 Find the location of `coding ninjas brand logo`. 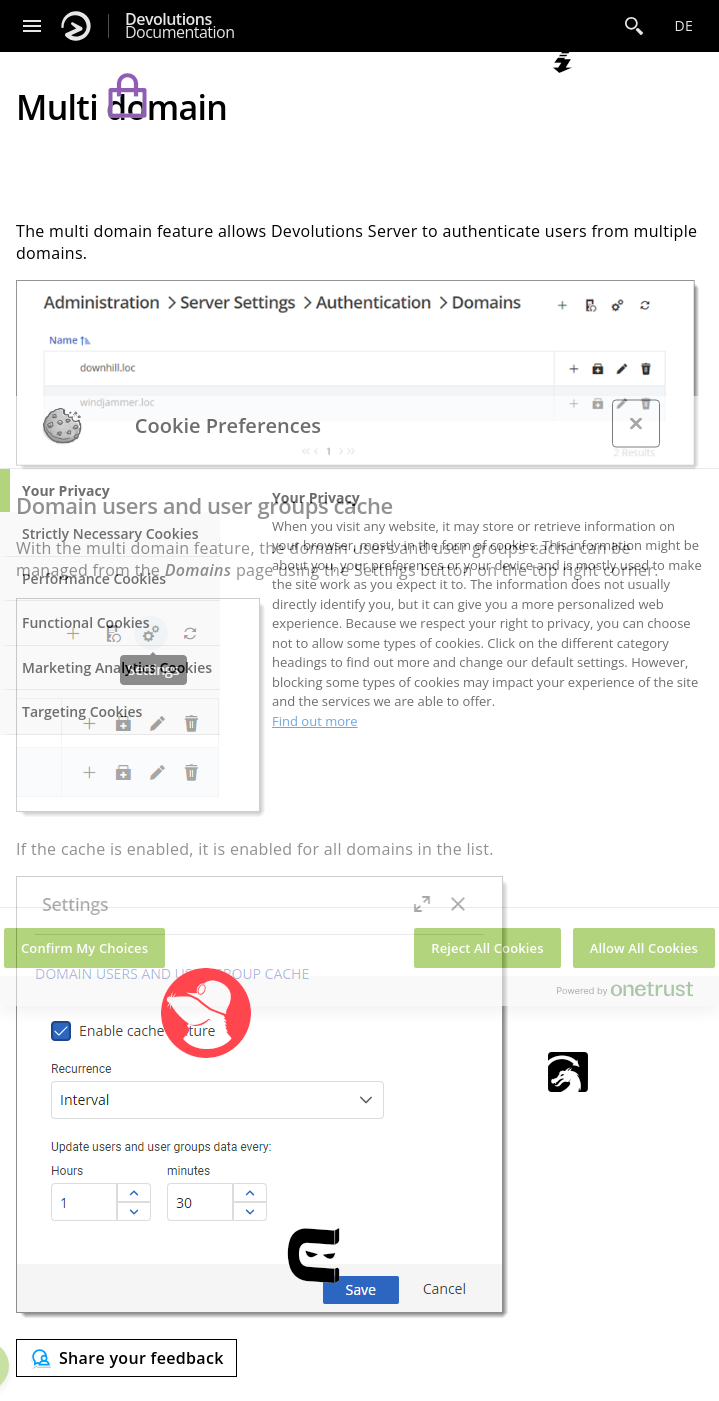

coding ninjas brand logo is located at coordinates (313, 1255).